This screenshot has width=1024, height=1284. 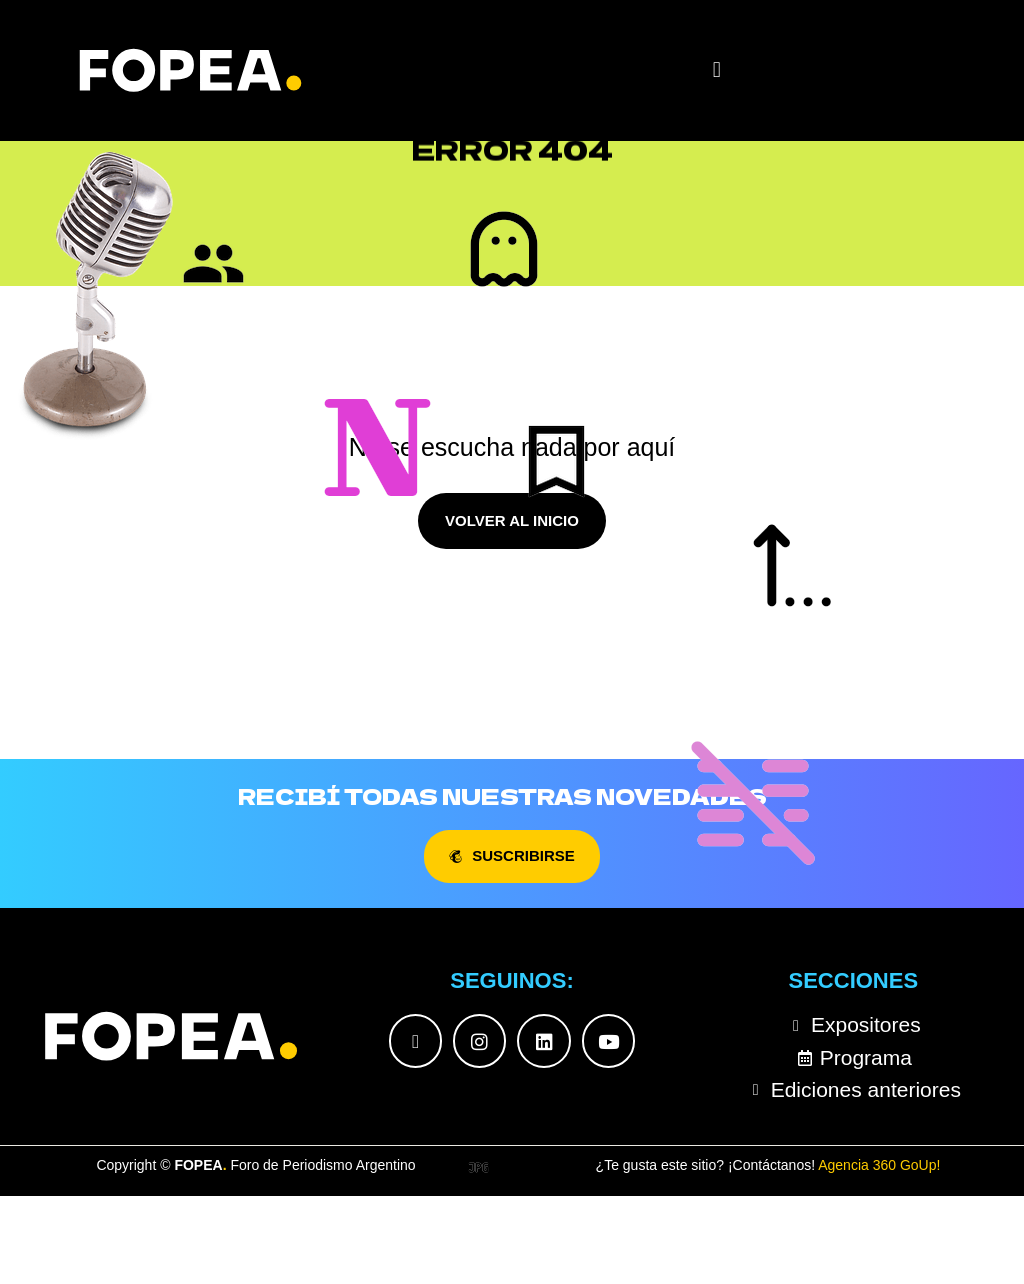 What do you see at coordinates (478, 1167) in the screenshot?
I see `indicates a JPG image file type` at bounding box center [478, 1167].